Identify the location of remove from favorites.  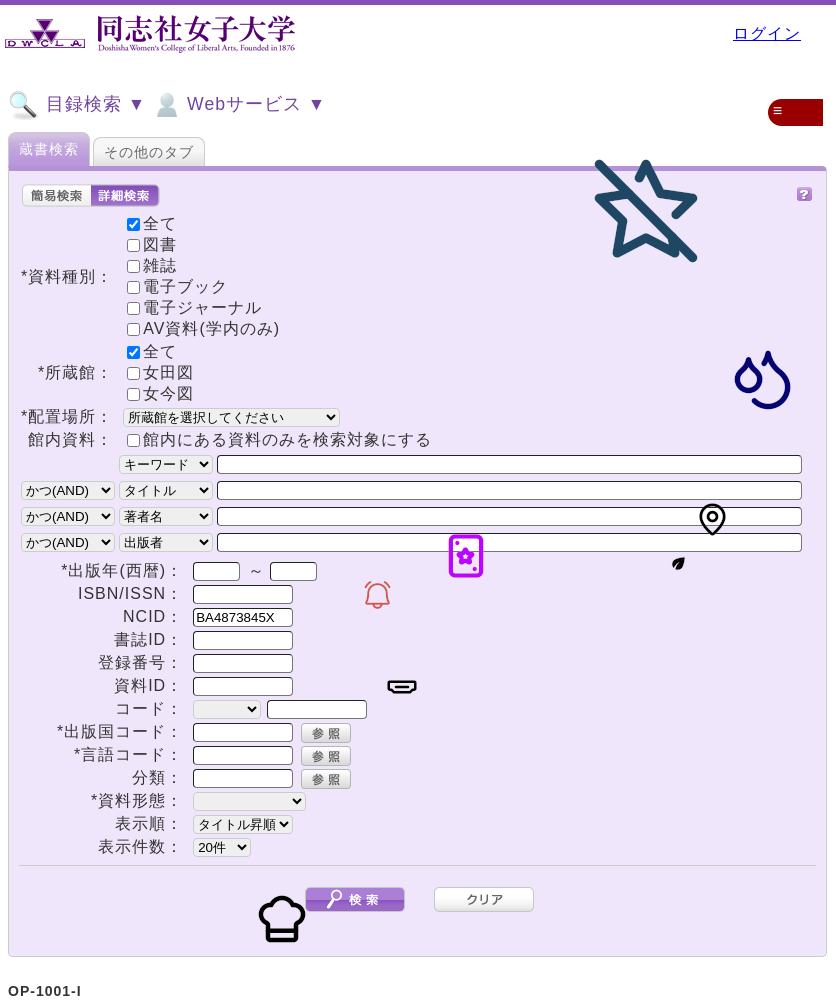
(646, 211).